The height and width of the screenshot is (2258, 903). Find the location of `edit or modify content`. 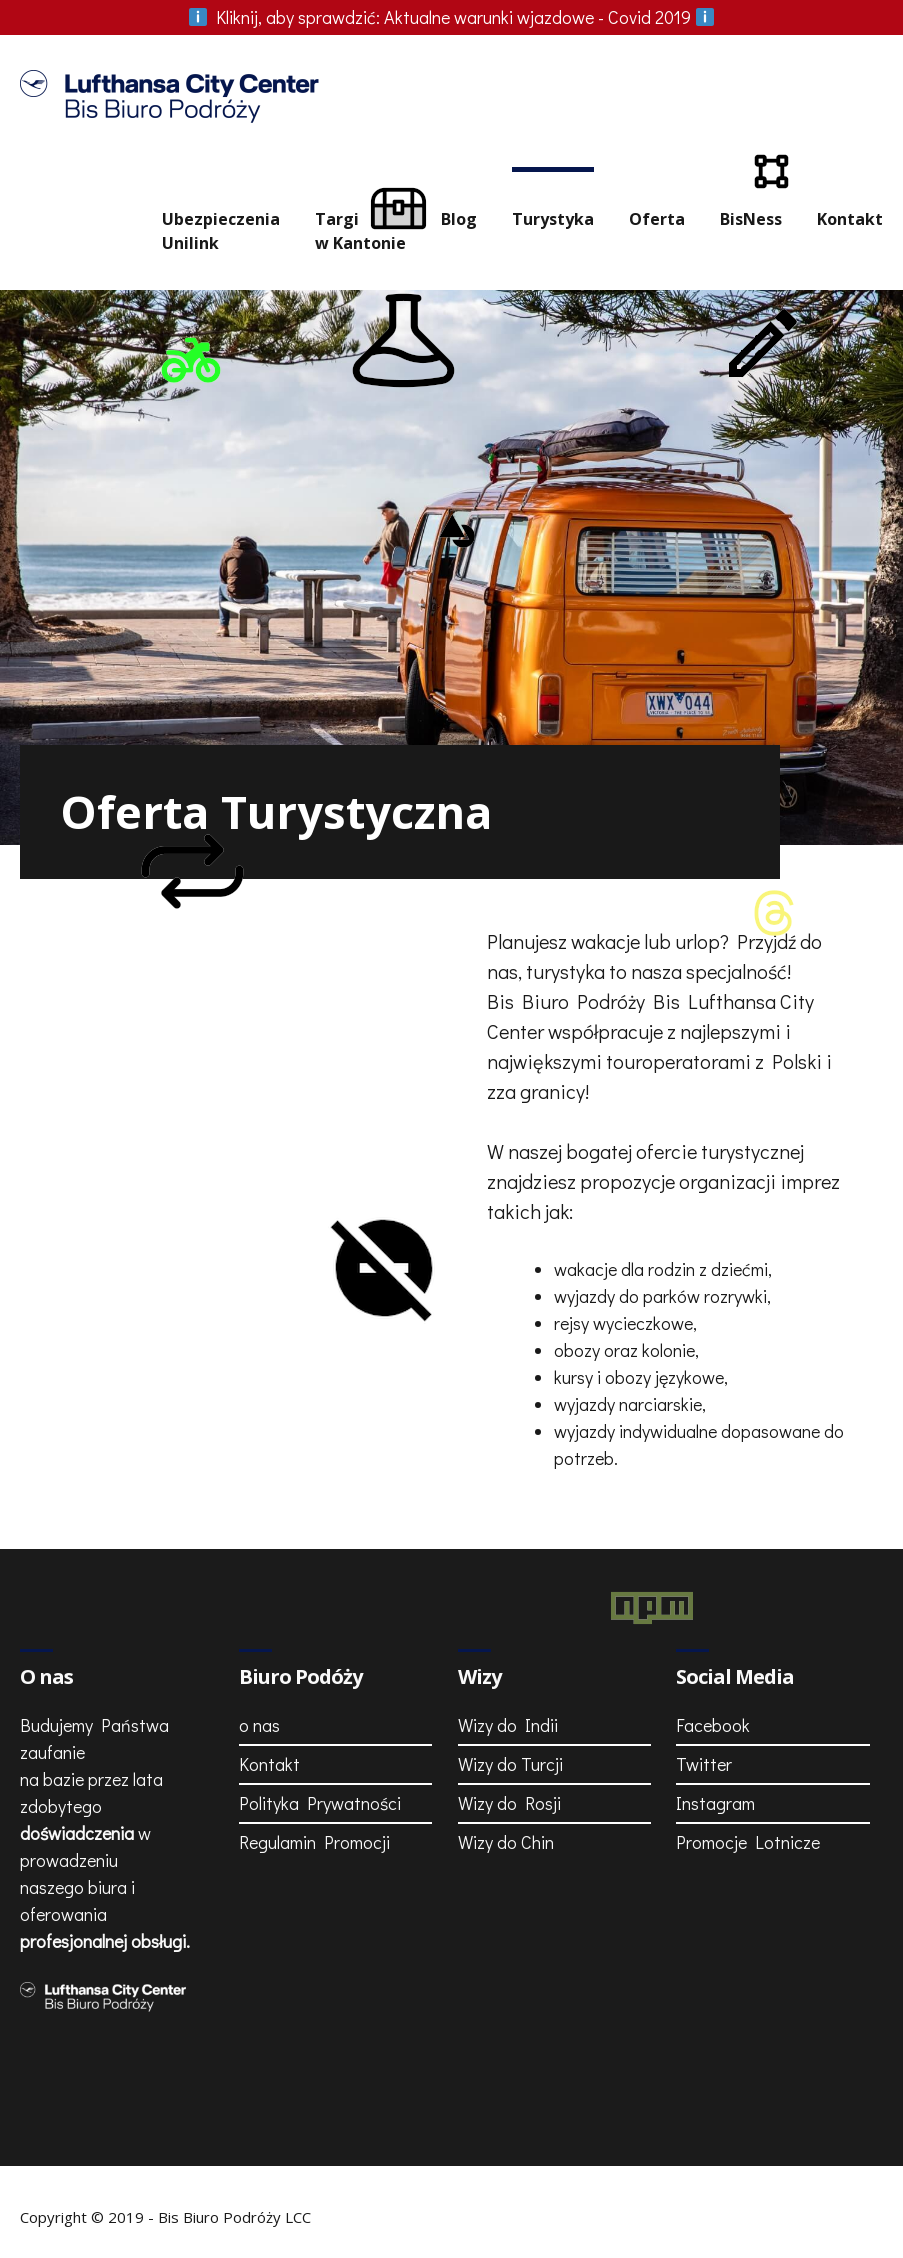

edit or modify content is located at coordinates (763, 343).